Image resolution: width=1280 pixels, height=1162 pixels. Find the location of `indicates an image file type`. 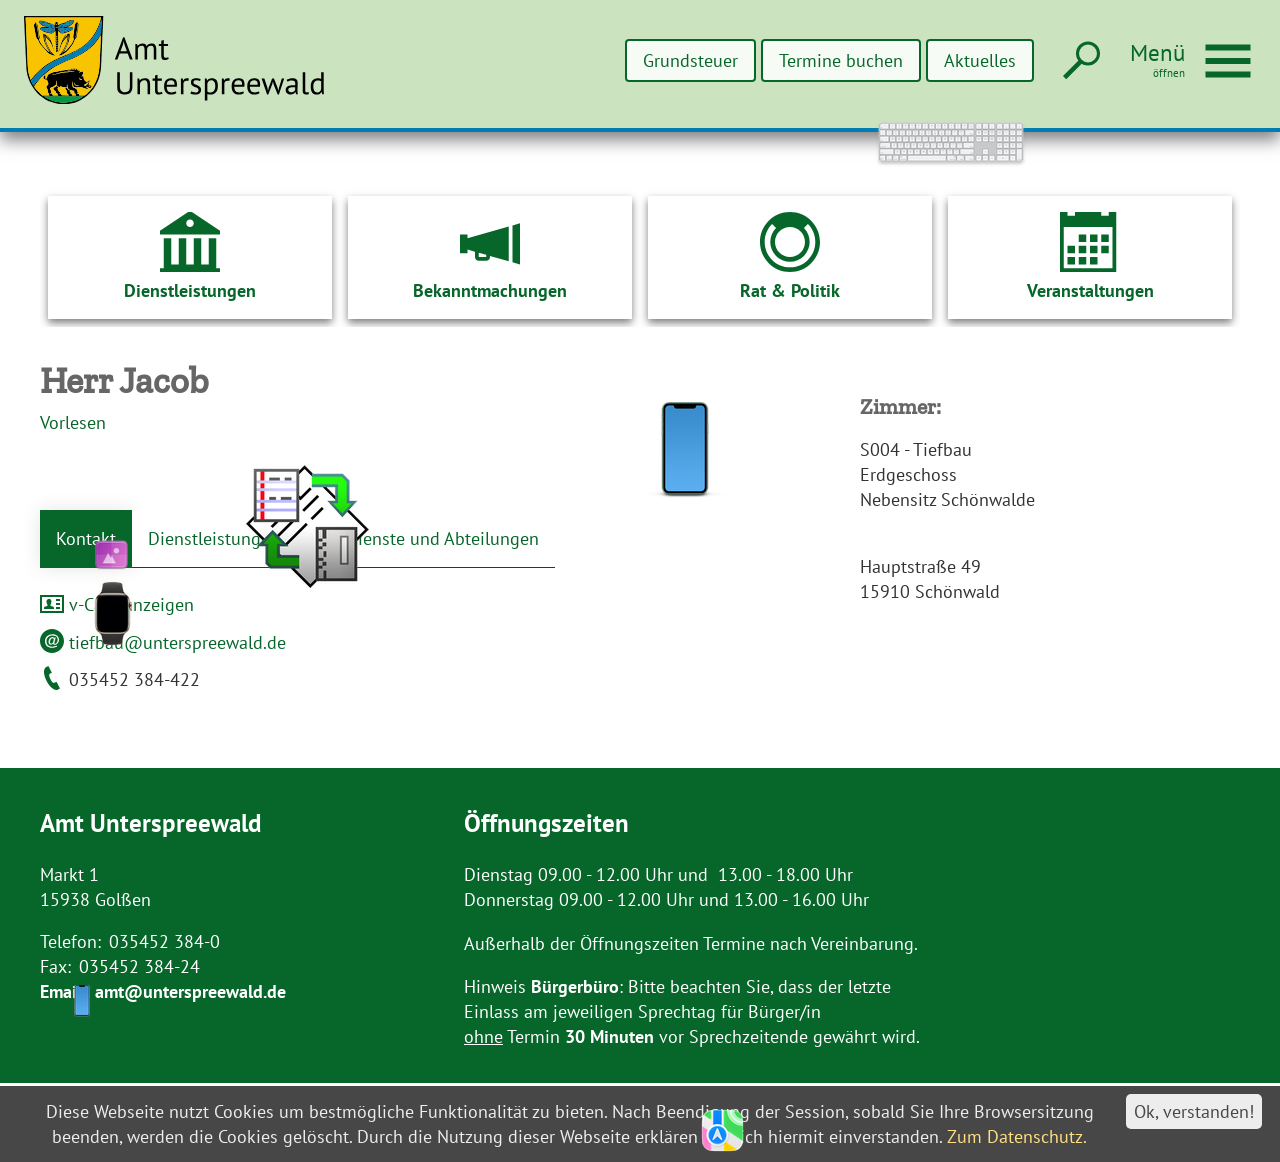

indicates an image file type is located at coordinates (111, 553).